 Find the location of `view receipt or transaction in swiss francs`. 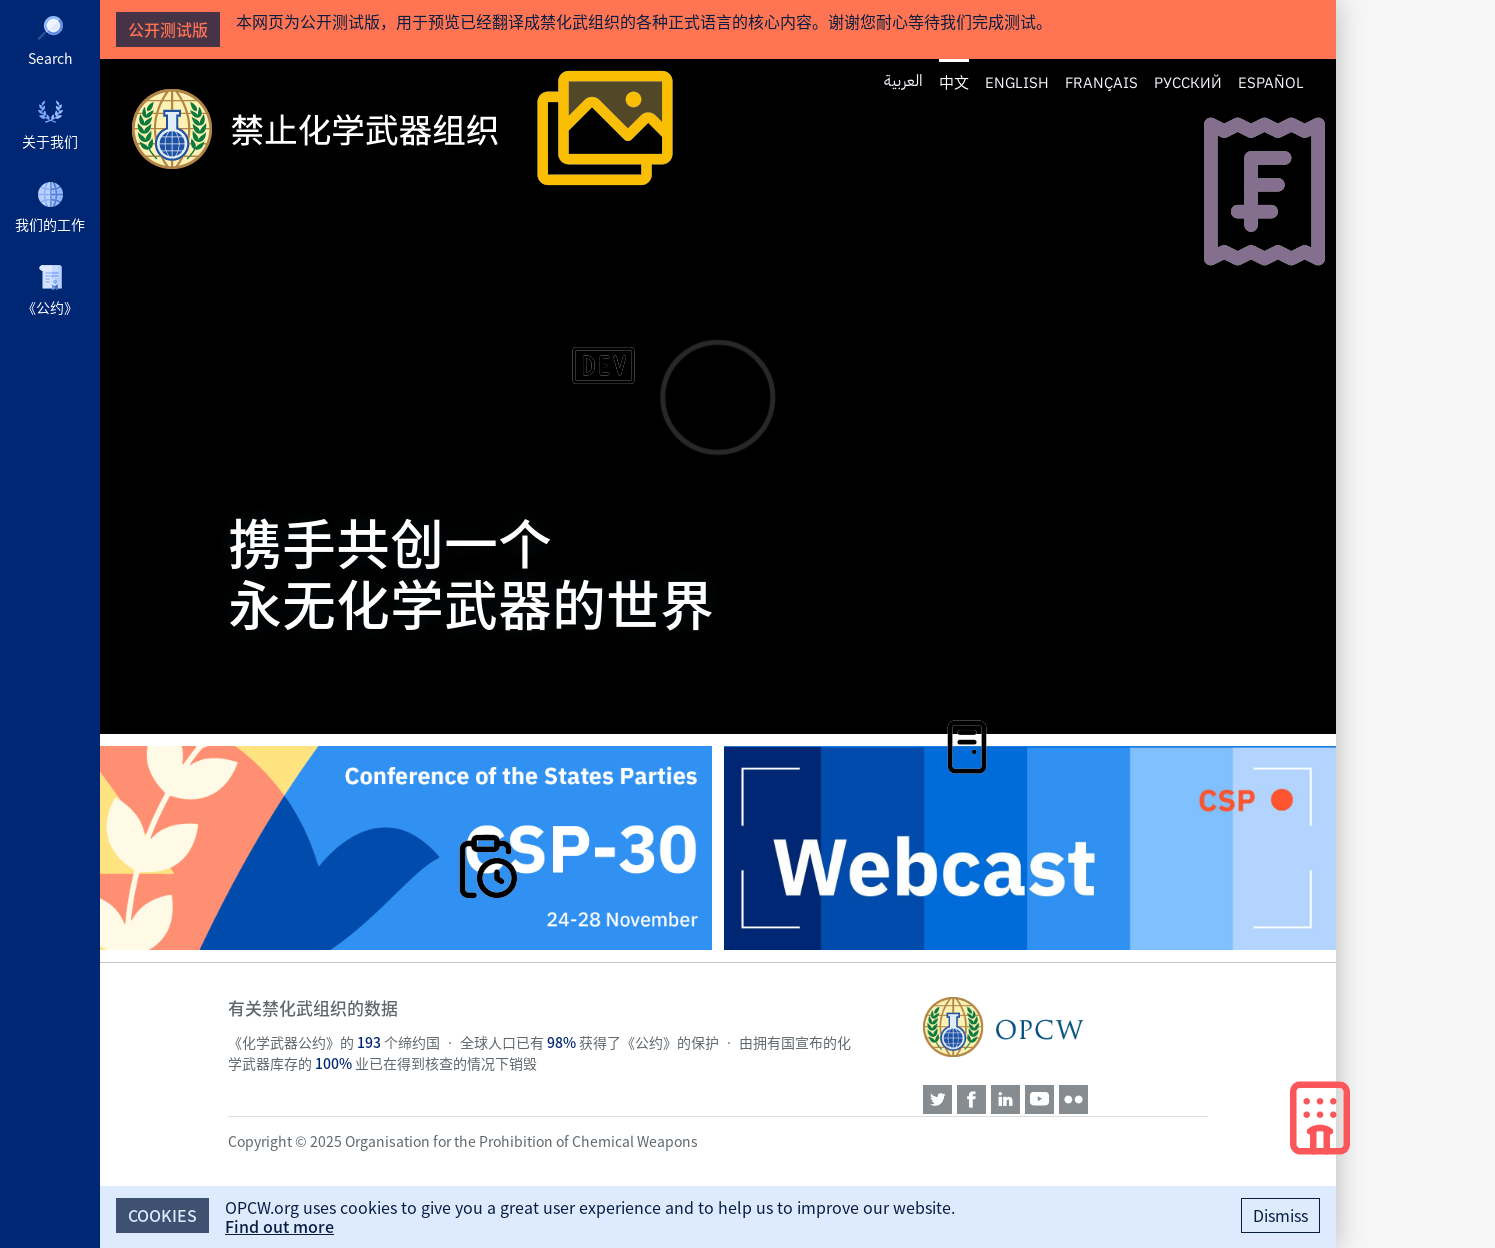

view receipt or transaction in swiss francs is located at coordinates (1264, 191).